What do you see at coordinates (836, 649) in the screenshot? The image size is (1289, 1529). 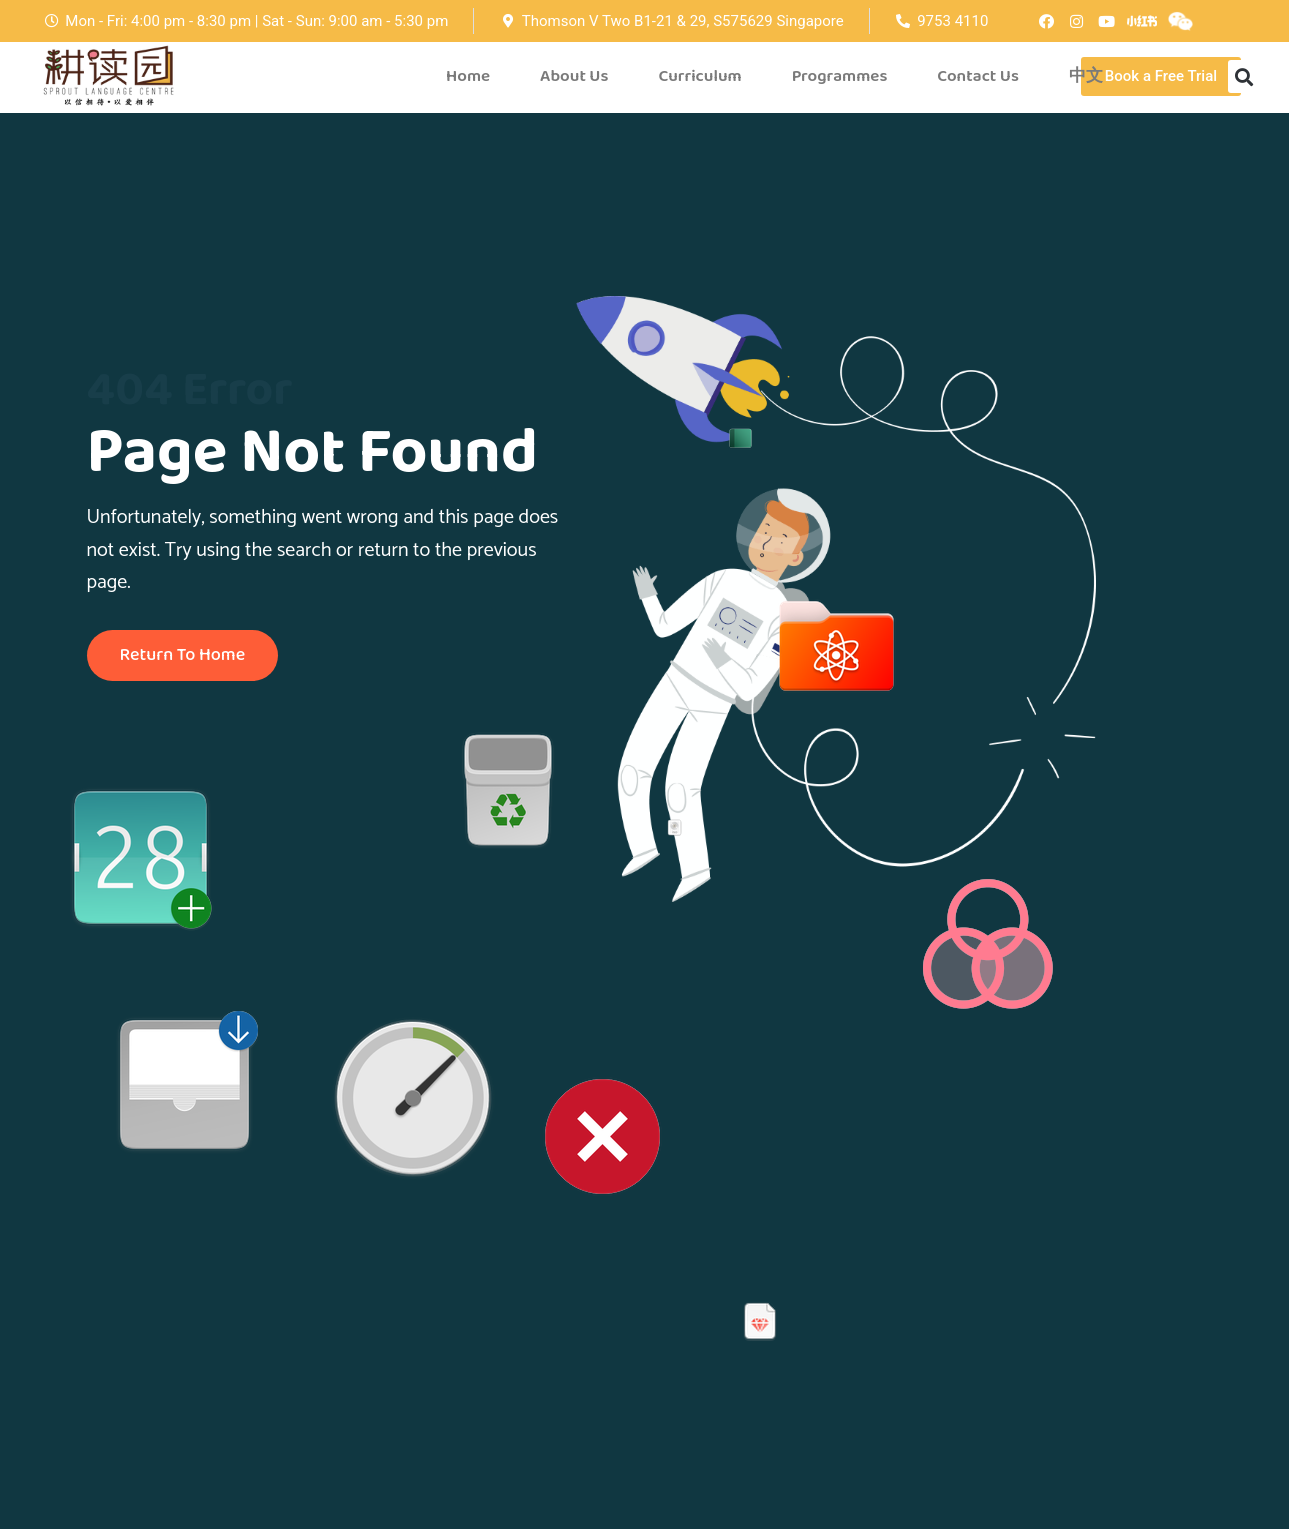 I see `open physics course materials folder` at bounding box center [836, 649].